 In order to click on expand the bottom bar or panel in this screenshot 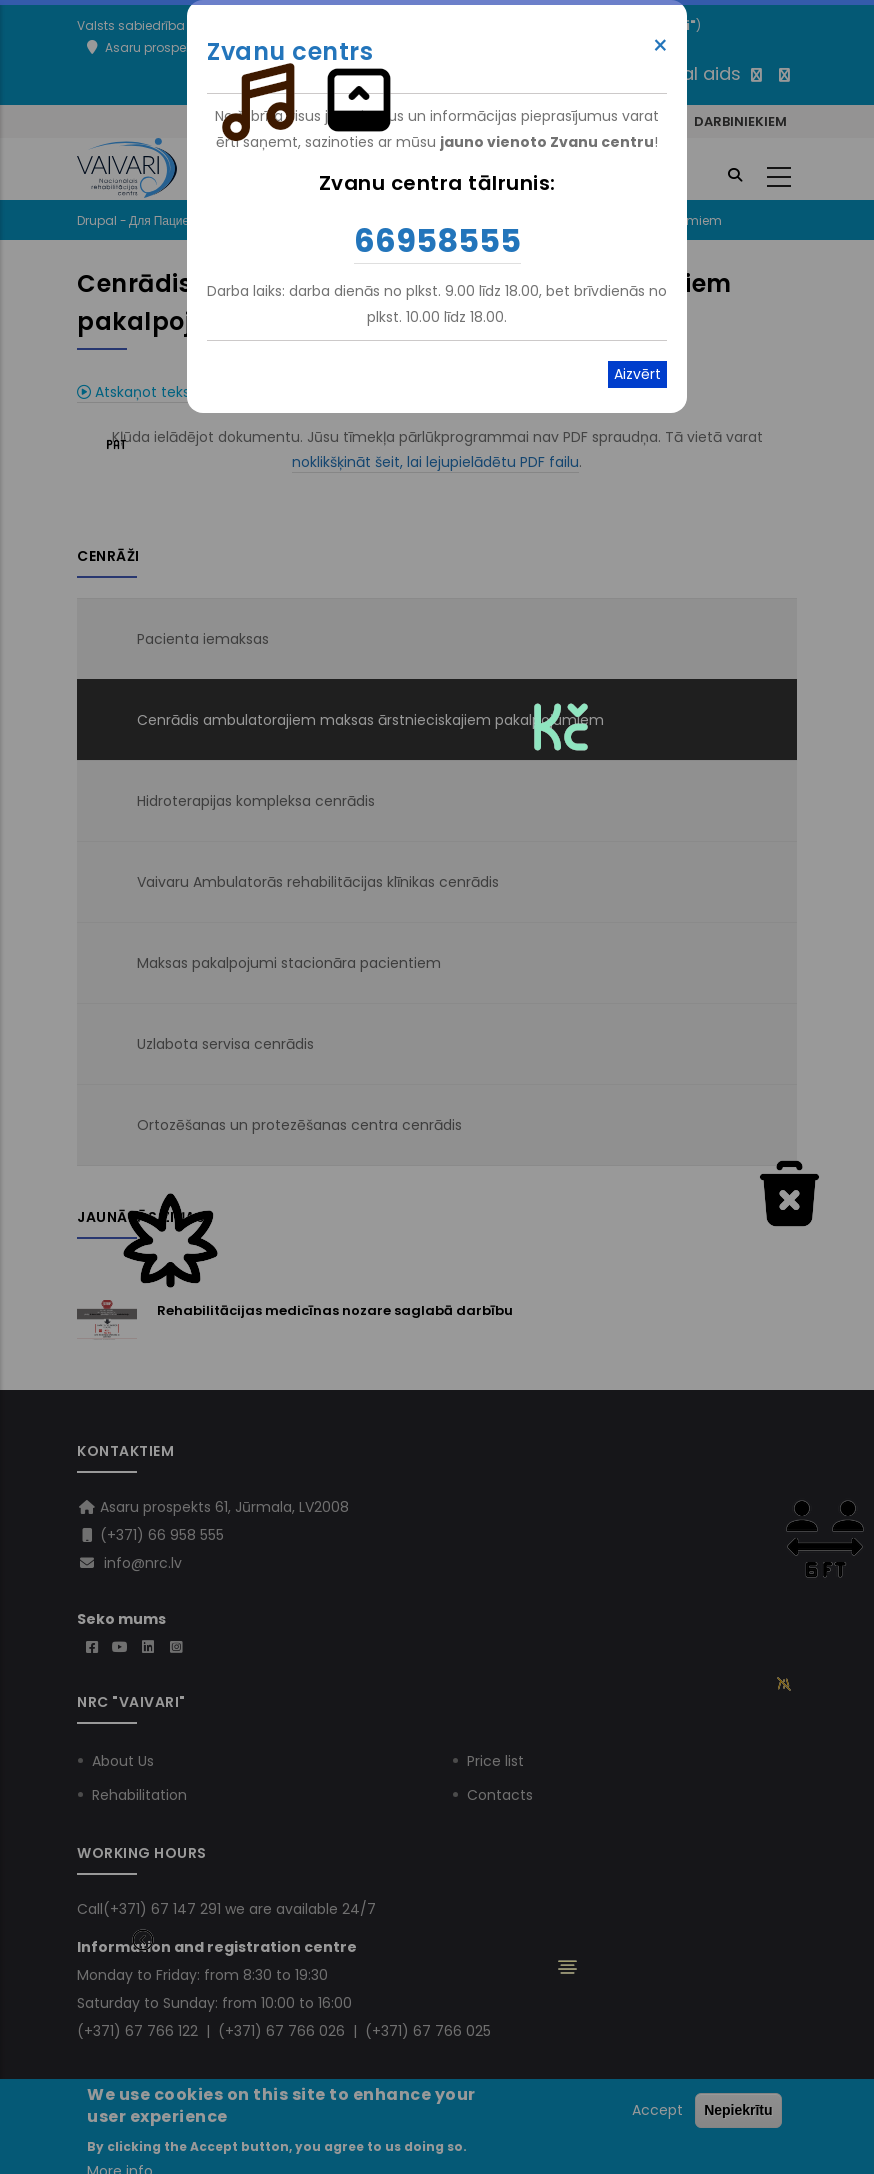, I will do `click(359, 100)`.